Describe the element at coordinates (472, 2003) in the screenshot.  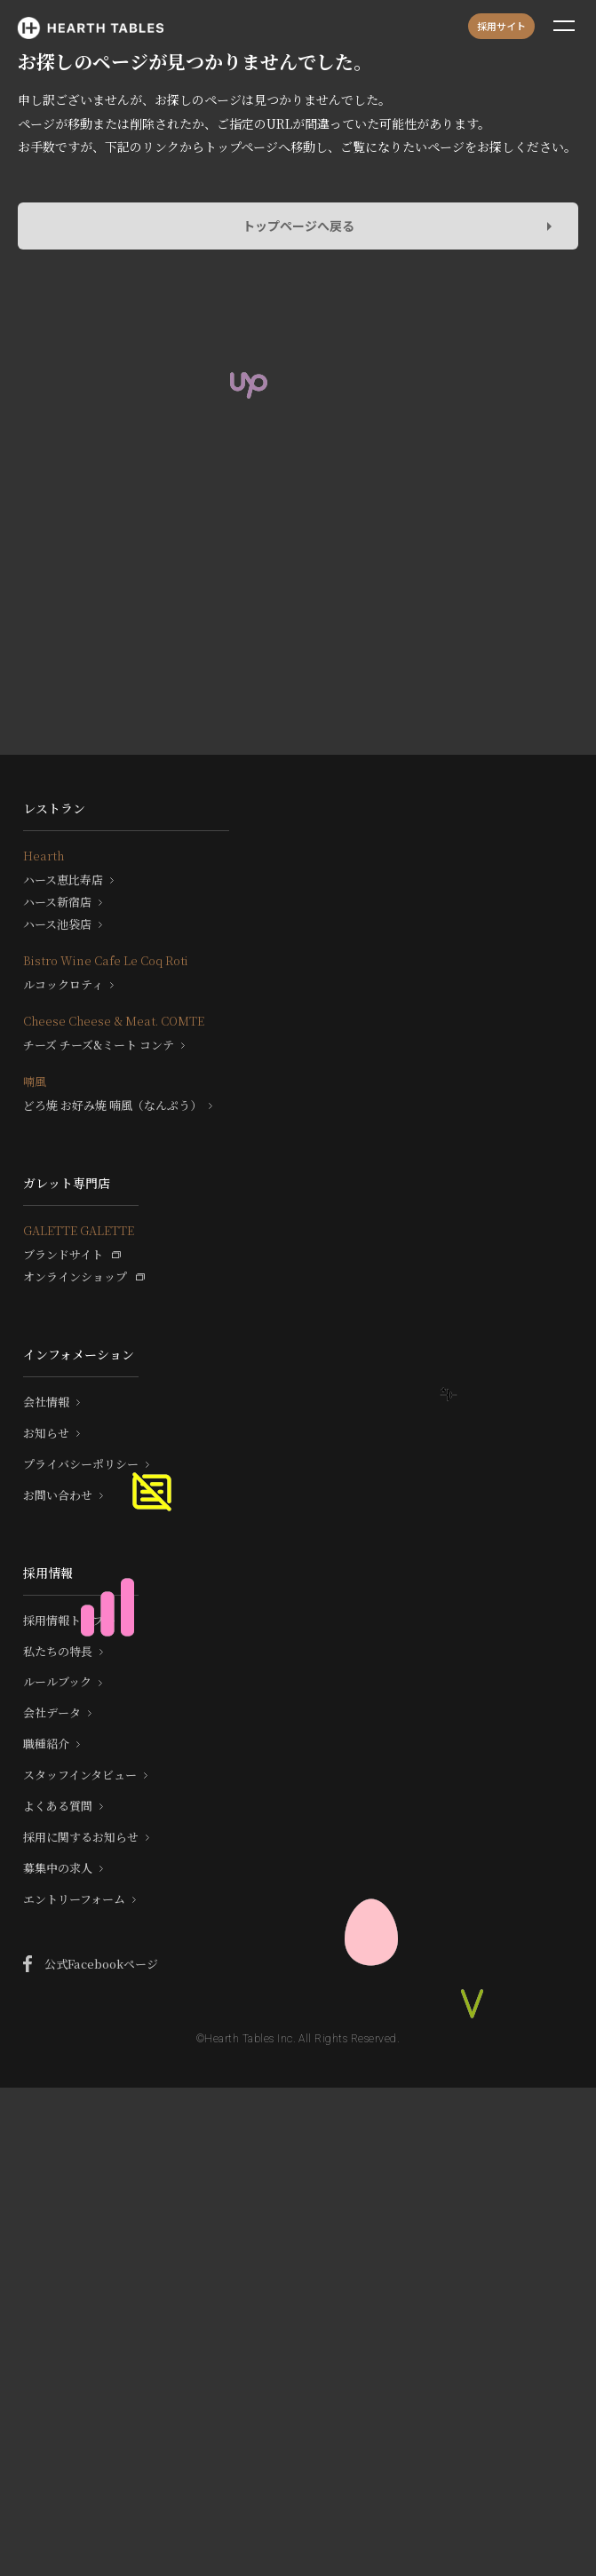
I see `indicates items starting with the letter V` at that location.